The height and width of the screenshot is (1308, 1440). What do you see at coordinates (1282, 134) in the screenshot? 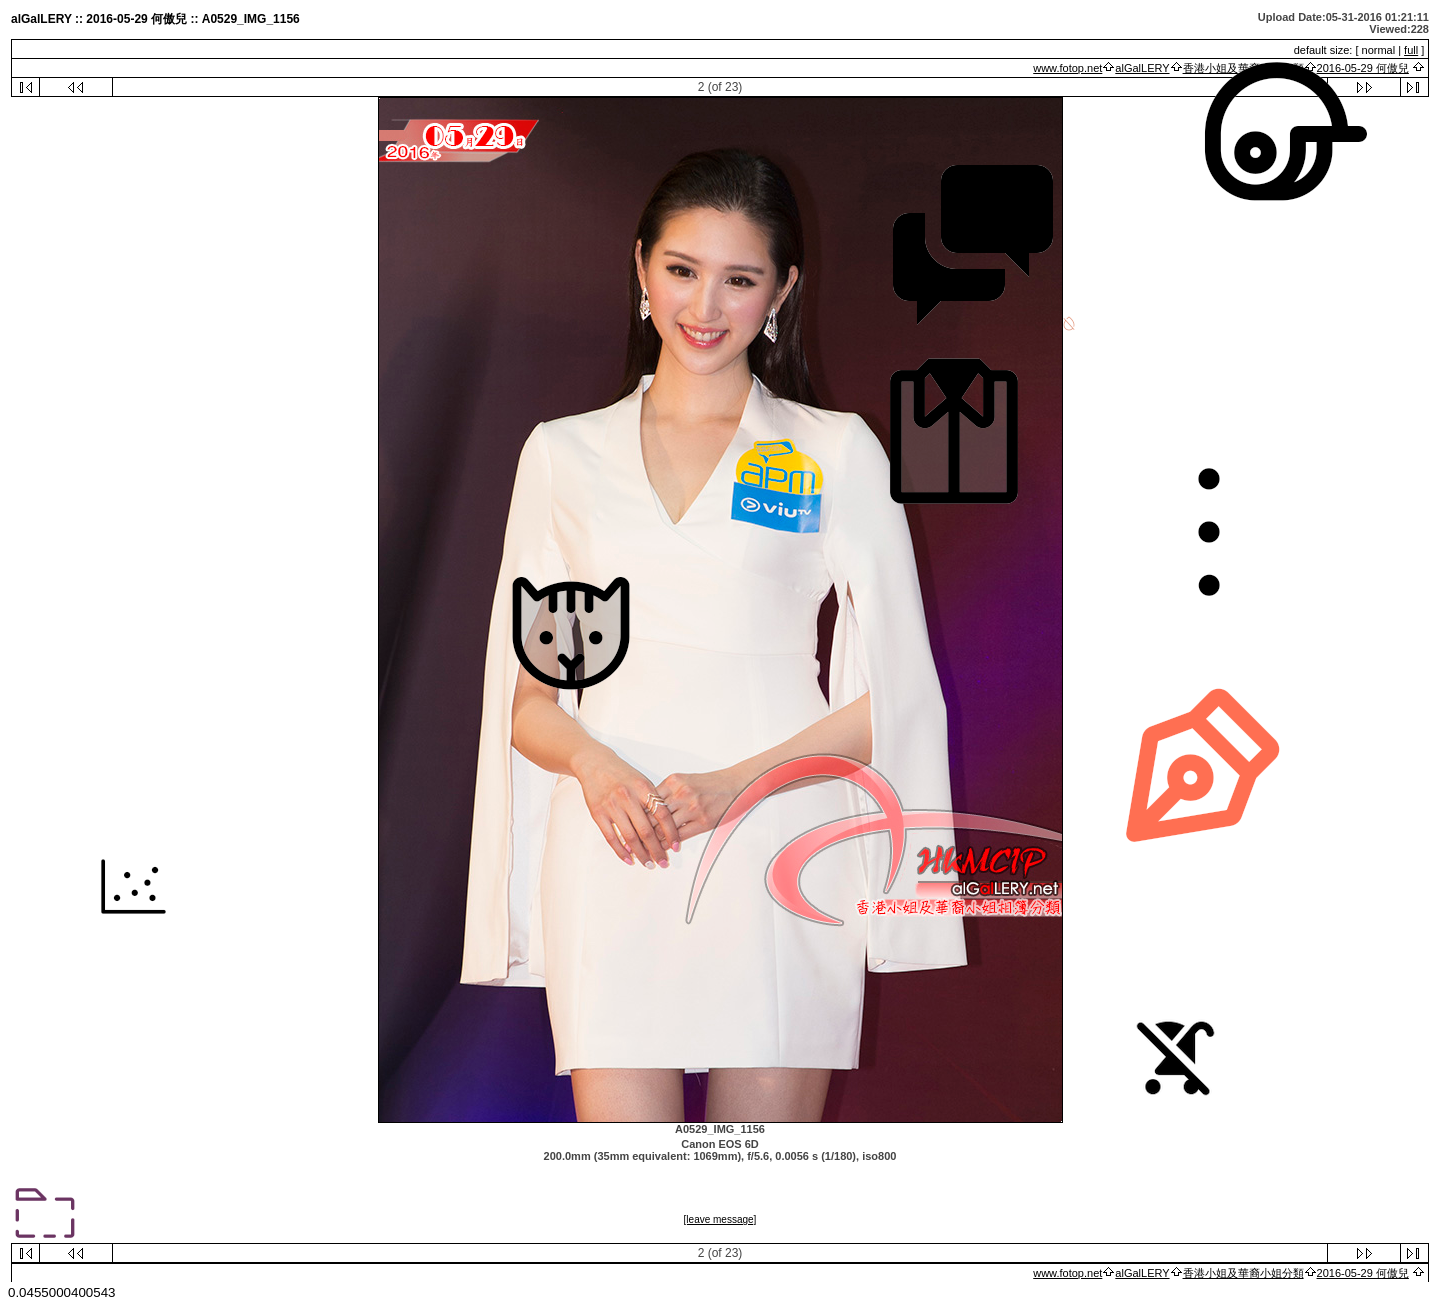
I see `access baseball or sports-related content` at bounding box center [1282, 134].